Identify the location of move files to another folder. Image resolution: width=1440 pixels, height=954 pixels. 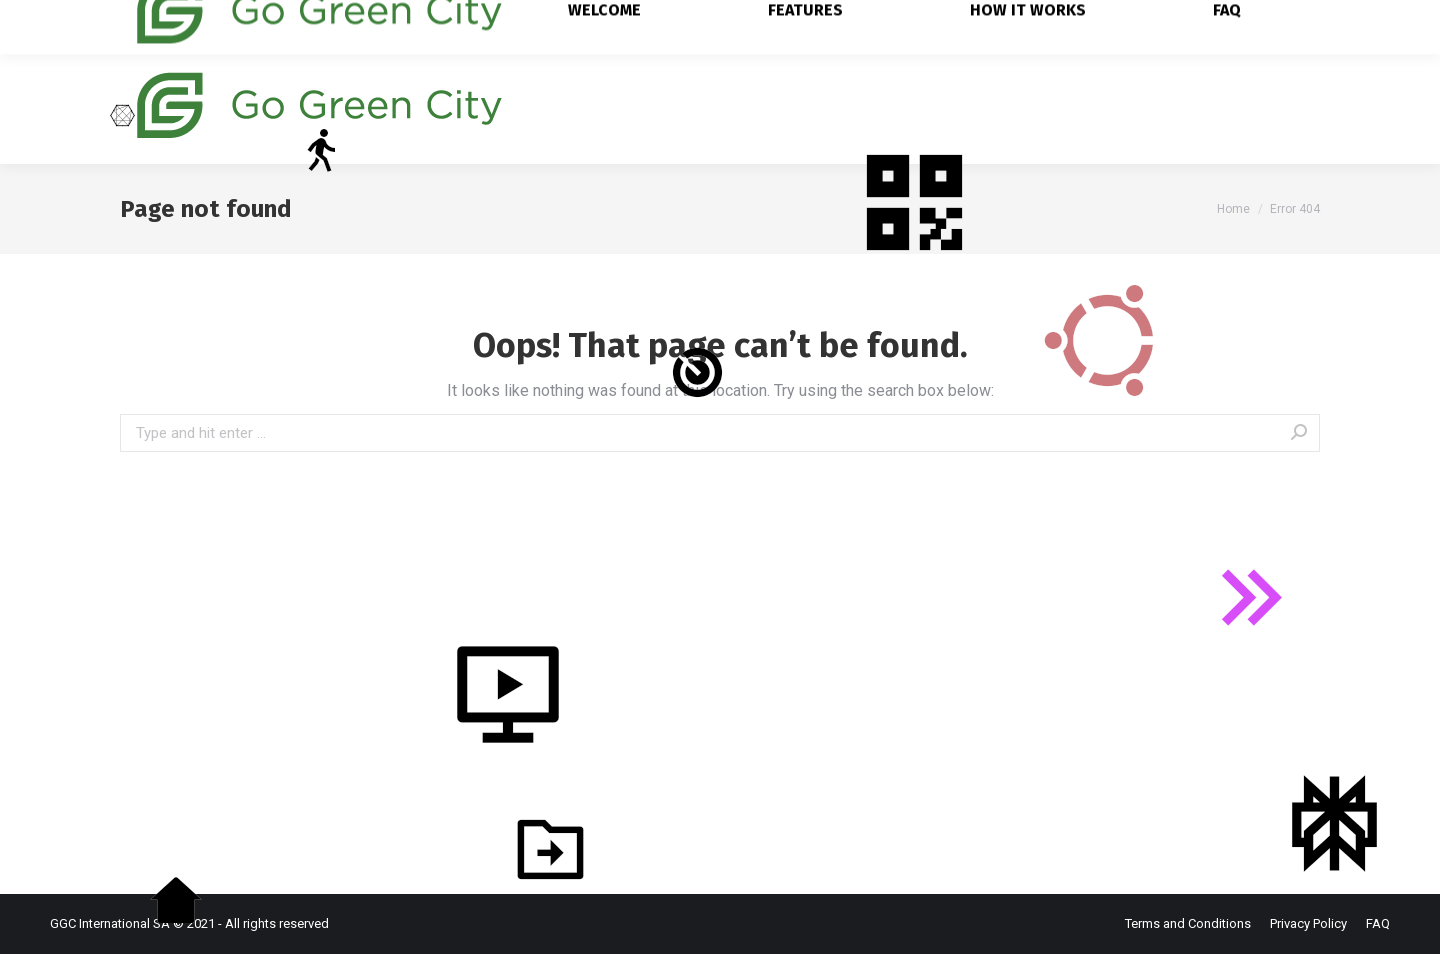
(550, 849).